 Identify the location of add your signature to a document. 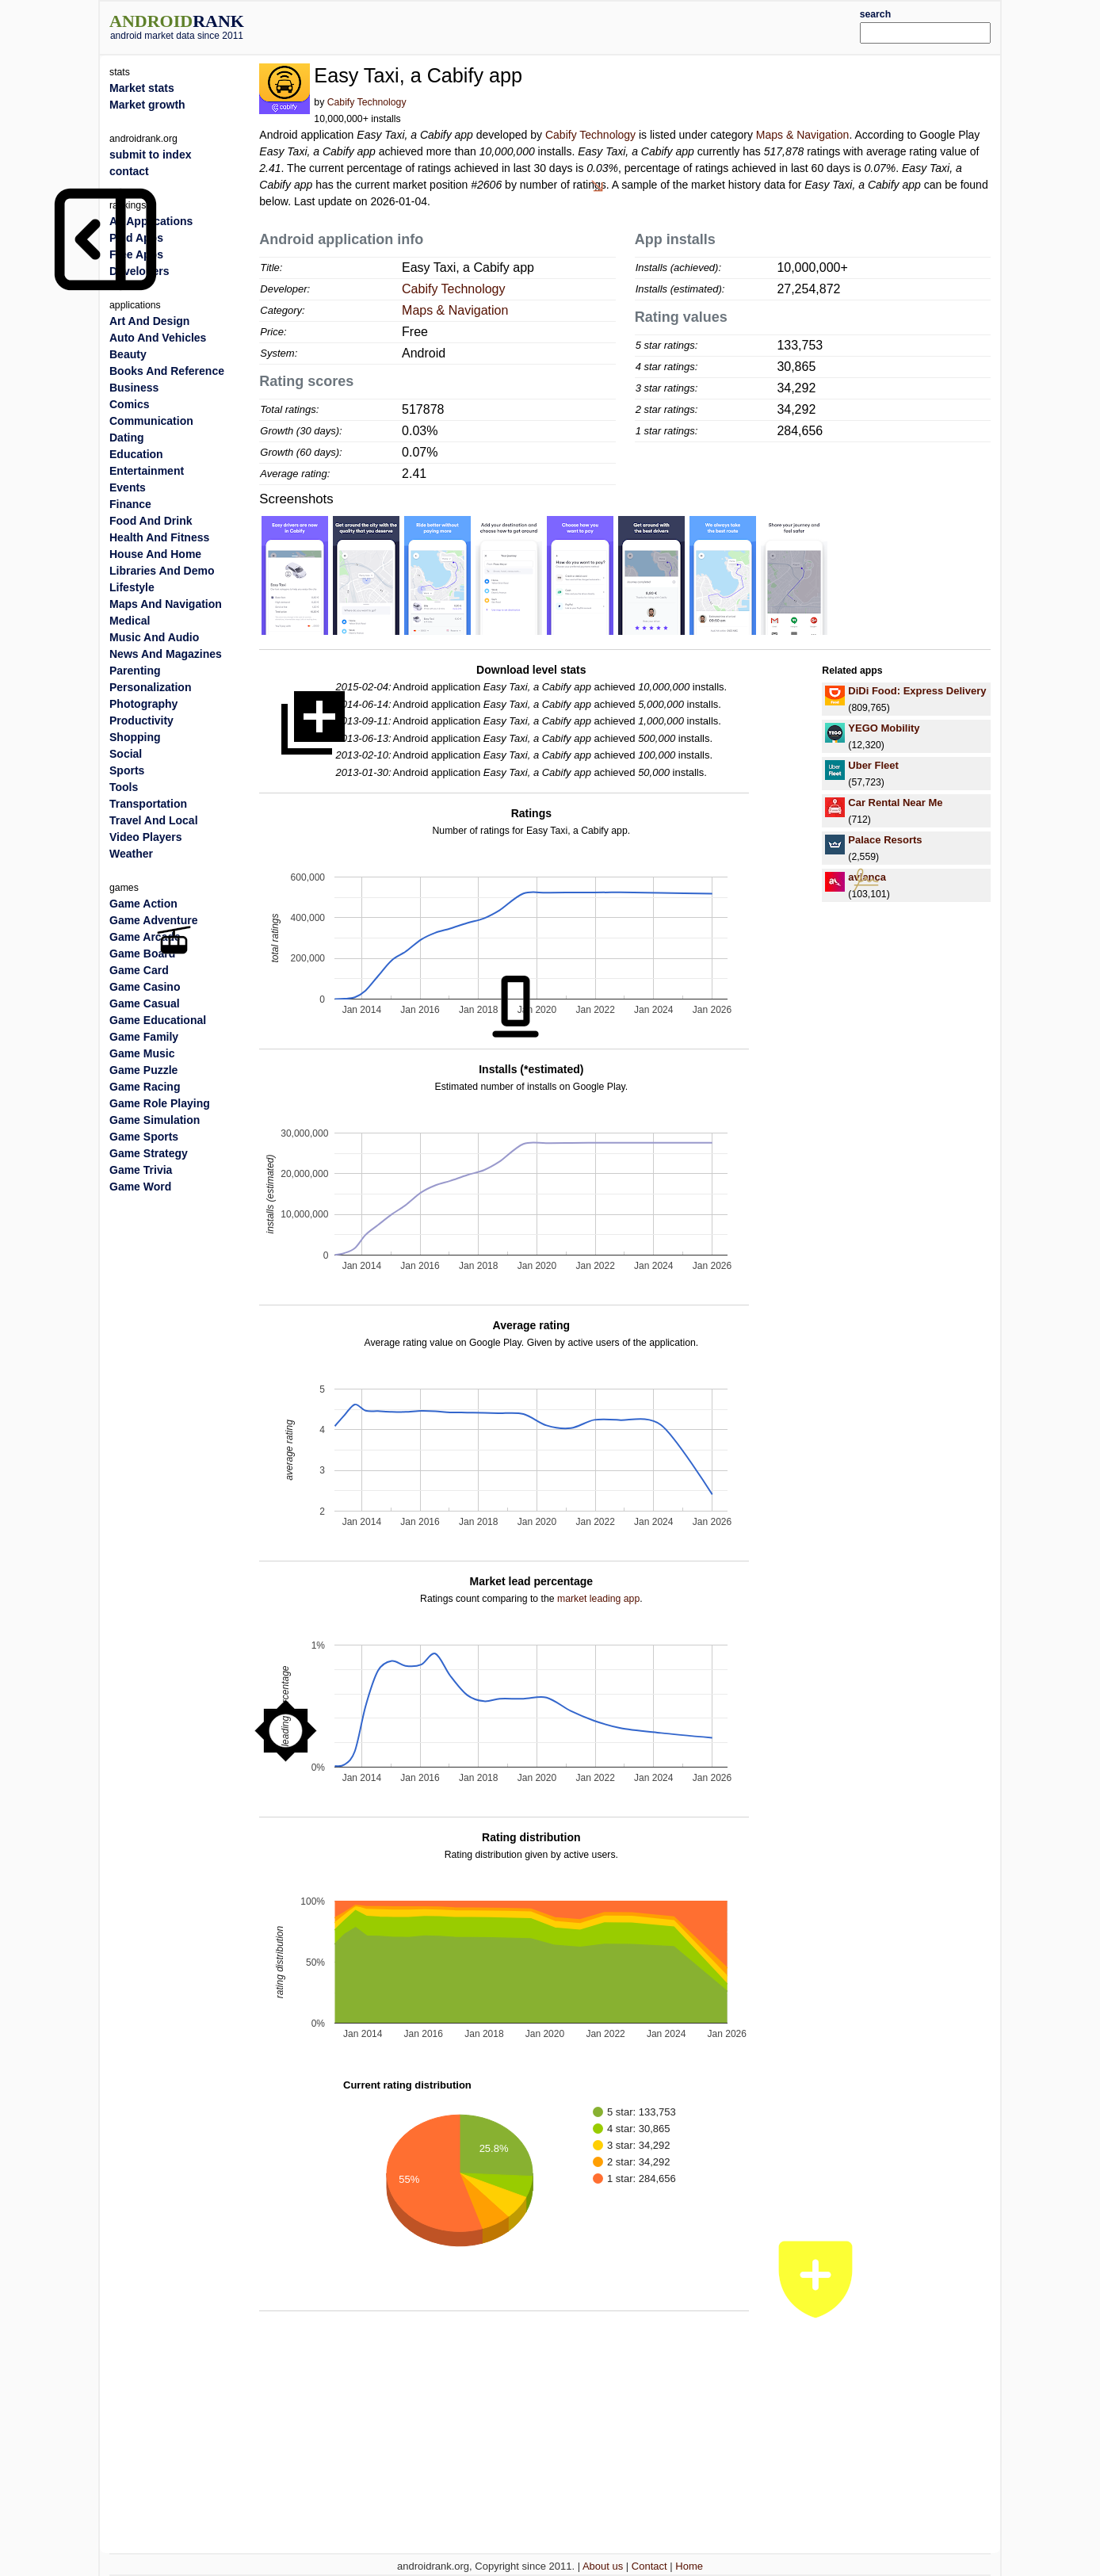
(866, 880).